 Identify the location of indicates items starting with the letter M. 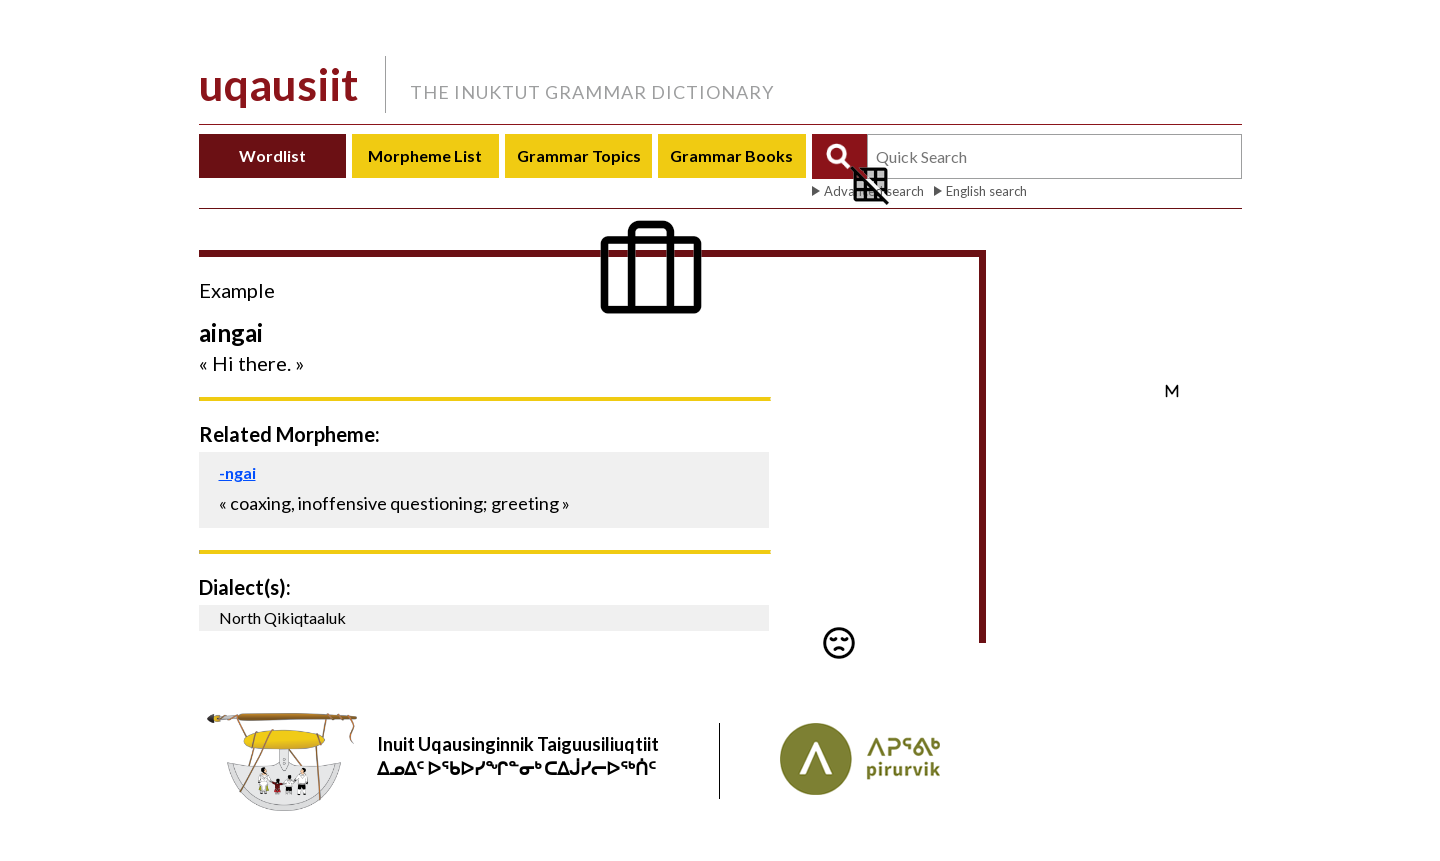
(1172, 391).